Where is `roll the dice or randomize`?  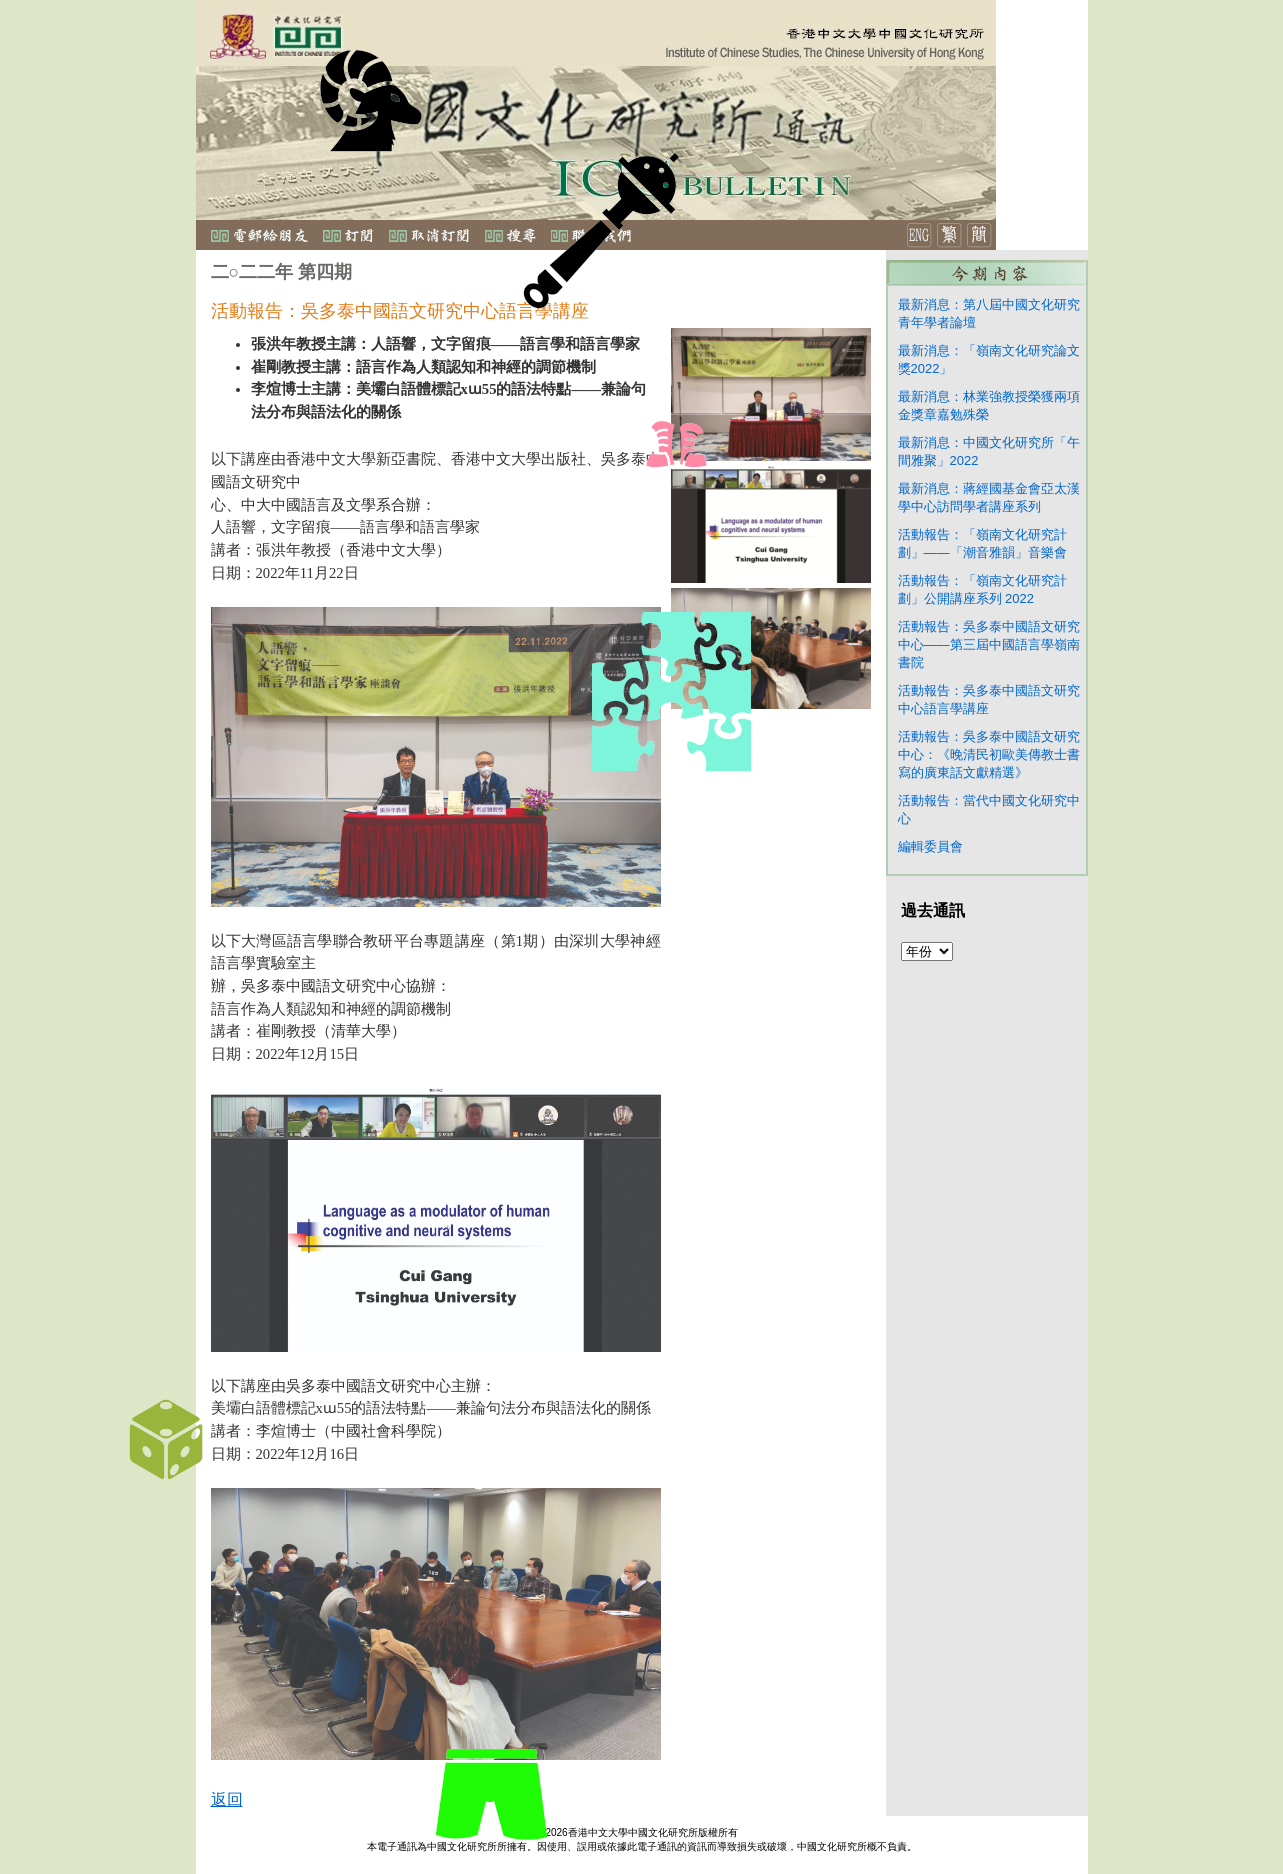 roll the dice or randomize is located at coordinates (166, 1440).